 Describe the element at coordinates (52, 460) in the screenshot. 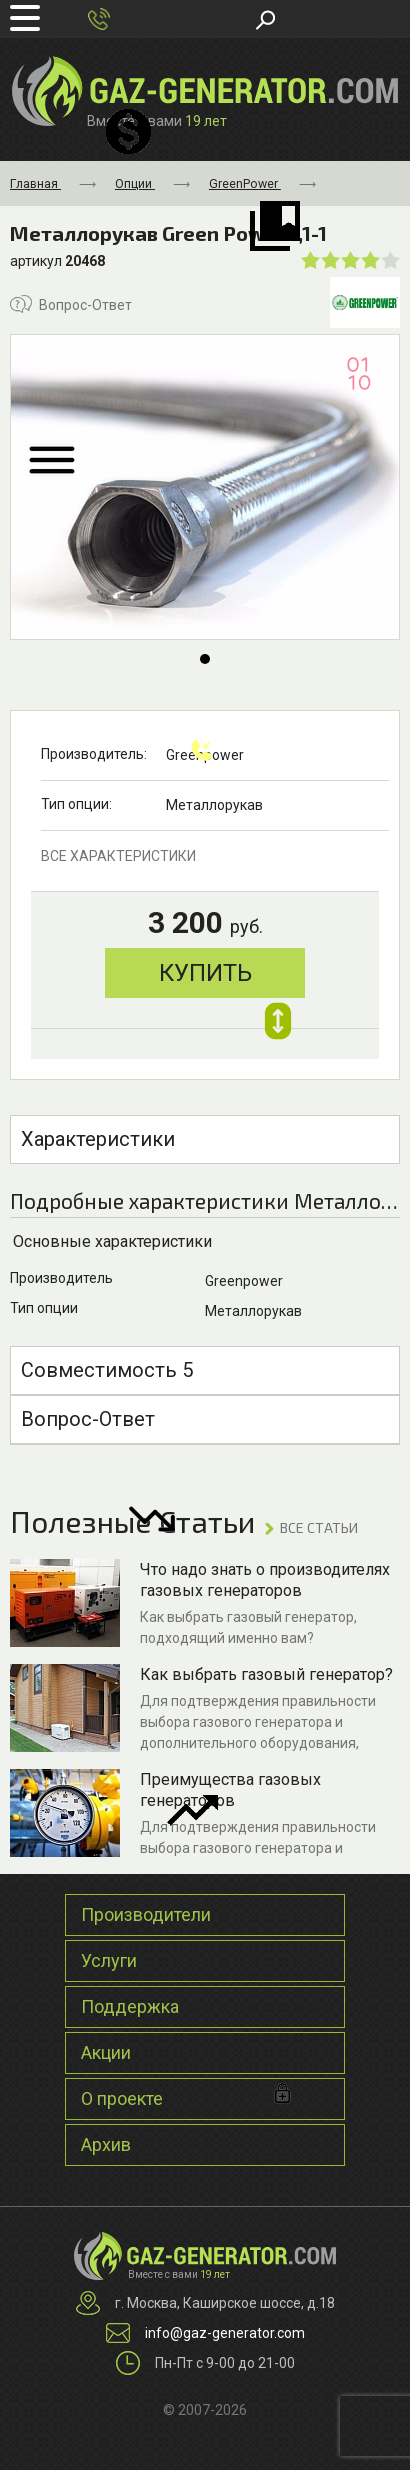

I see `open navigation menu` at that location.